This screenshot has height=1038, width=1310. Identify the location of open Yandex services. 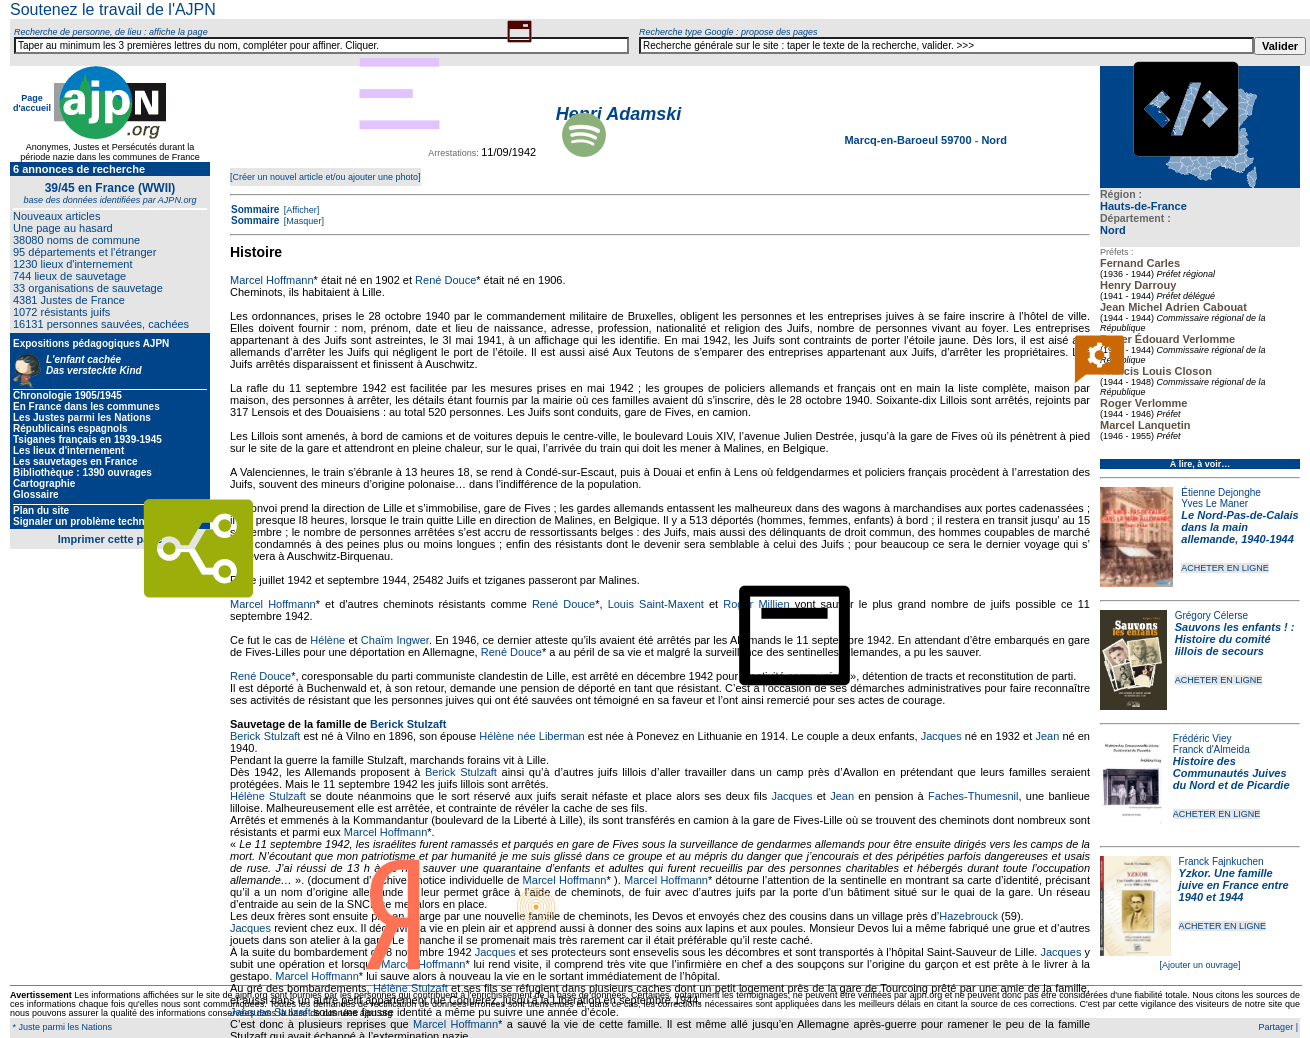
(392, 914).